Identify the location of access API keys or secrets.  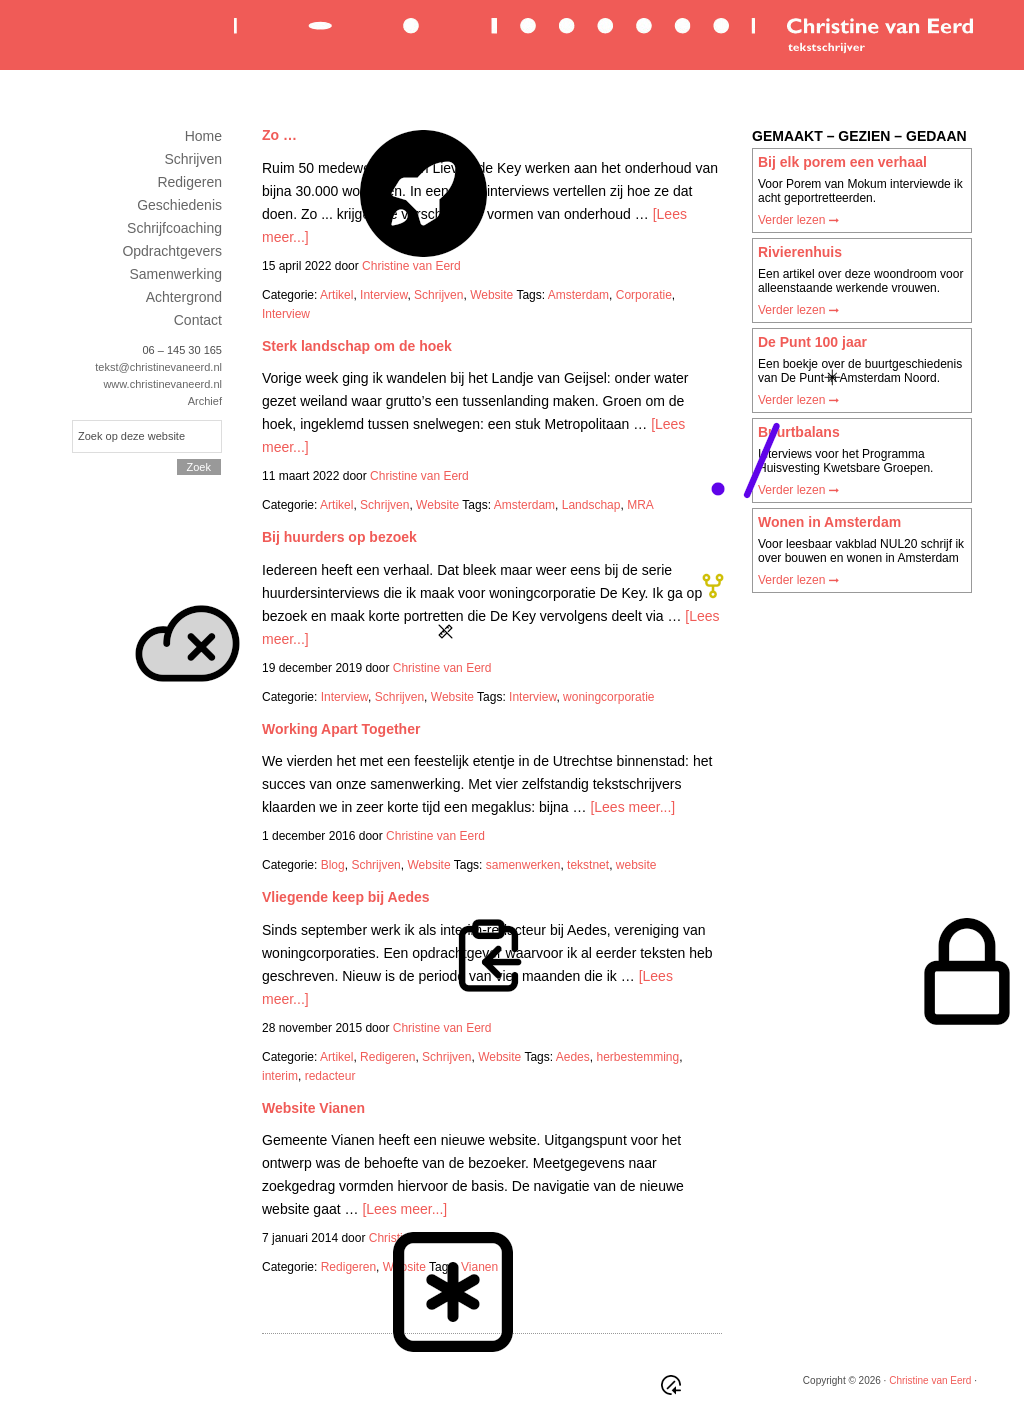
(453, 1292).